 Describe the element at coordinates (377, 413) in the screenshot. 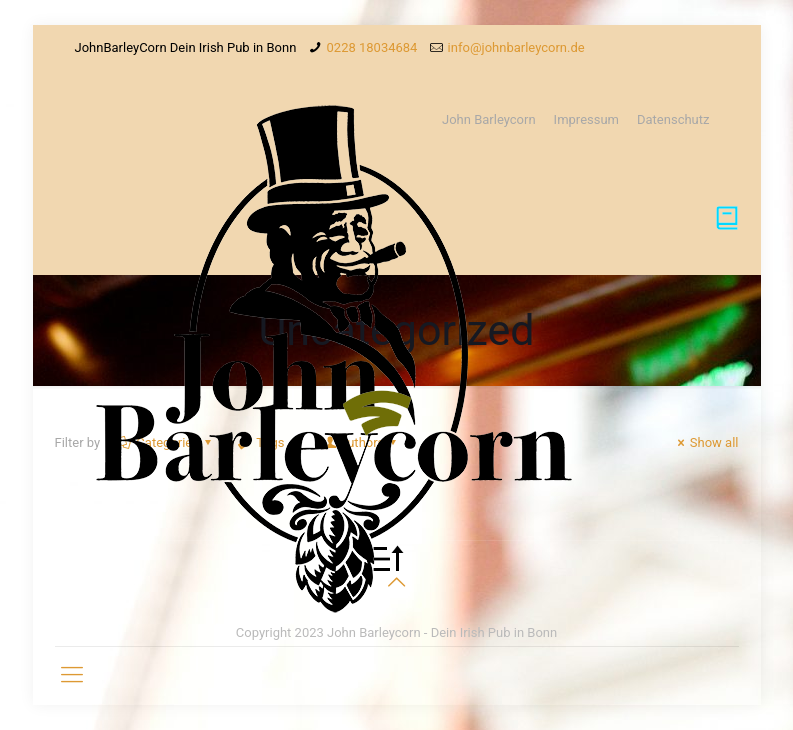

I see `google stadia gaming service logo` at that location.